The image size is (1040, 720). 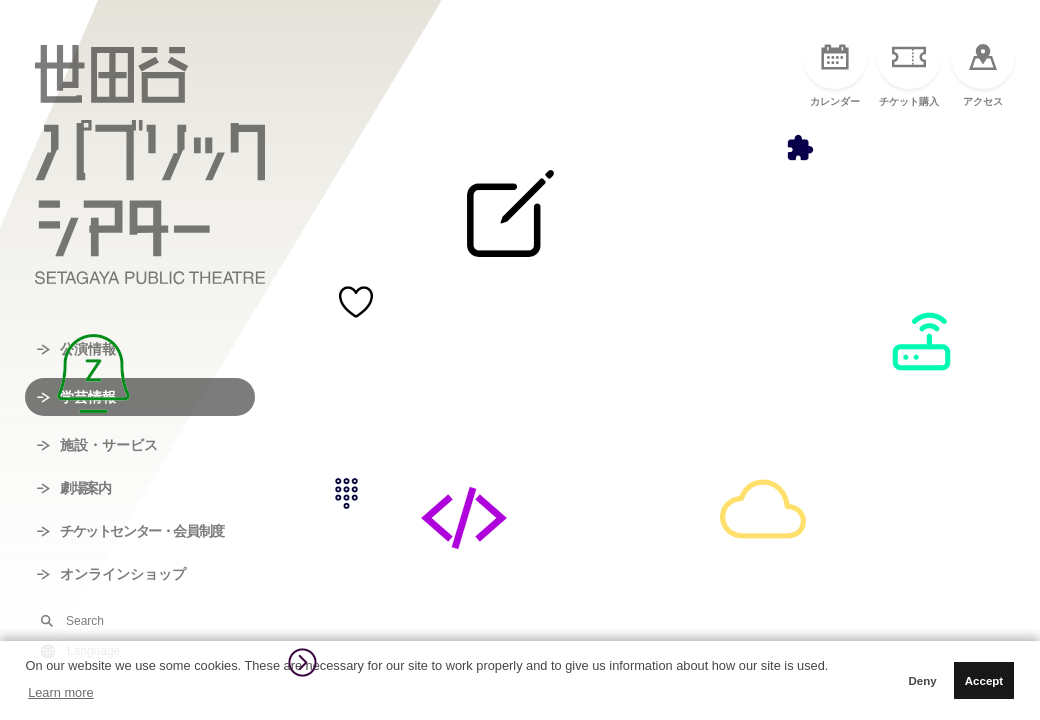 I want to click on view or edit source code, so click(x=464, y=518).